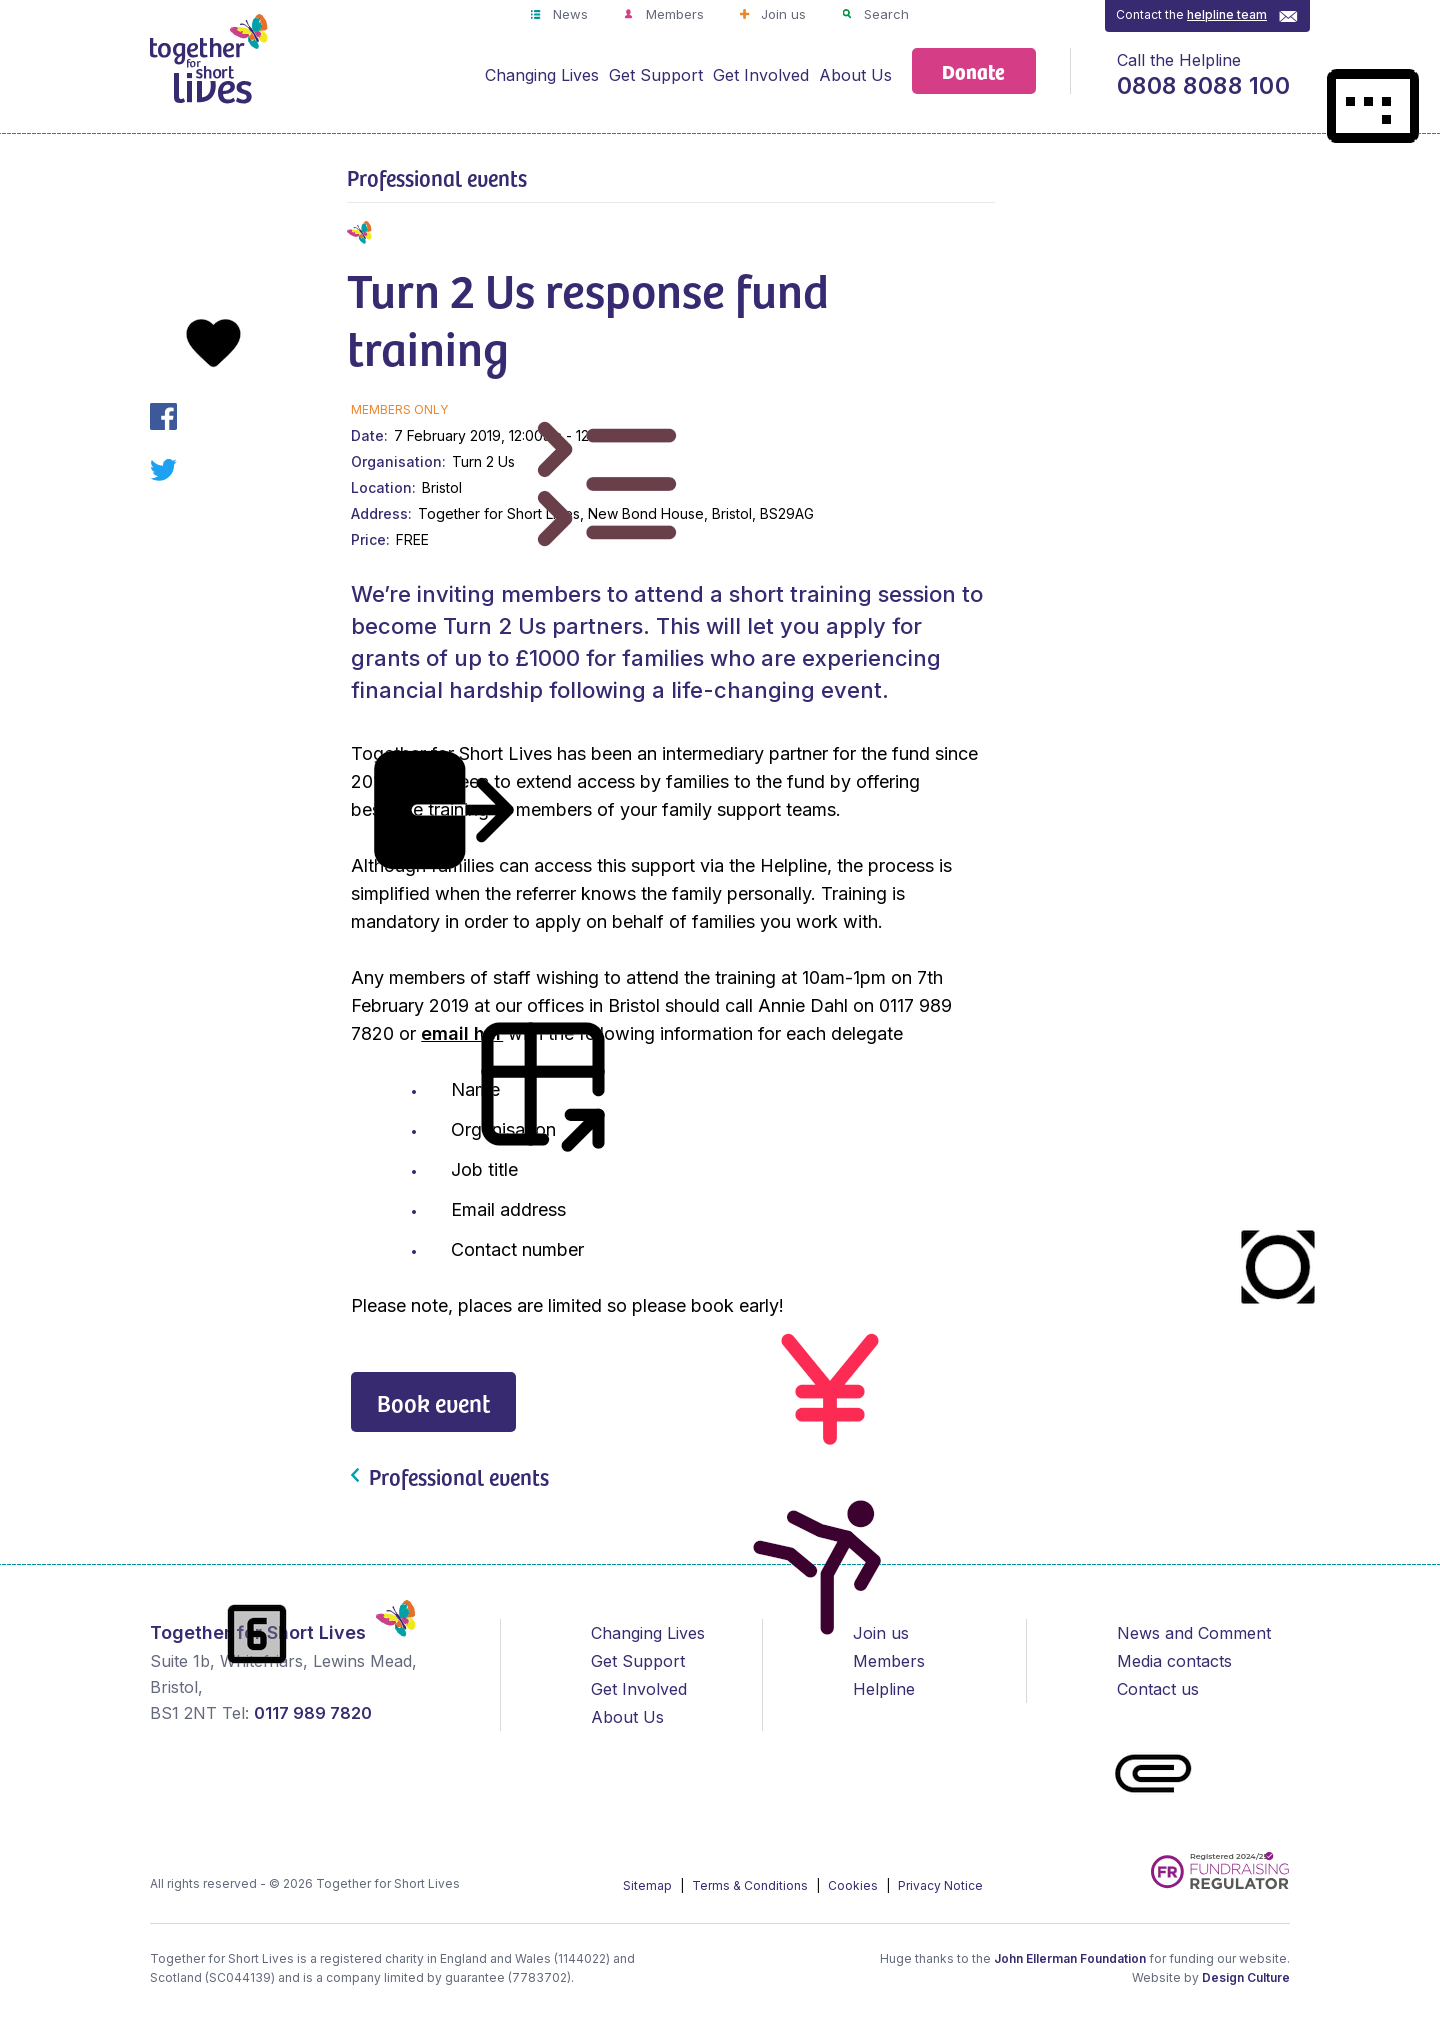 Image resolution: width=1440 pixels, height=2020 pixels. I want to click on select option number 6, so click(257, 1634).